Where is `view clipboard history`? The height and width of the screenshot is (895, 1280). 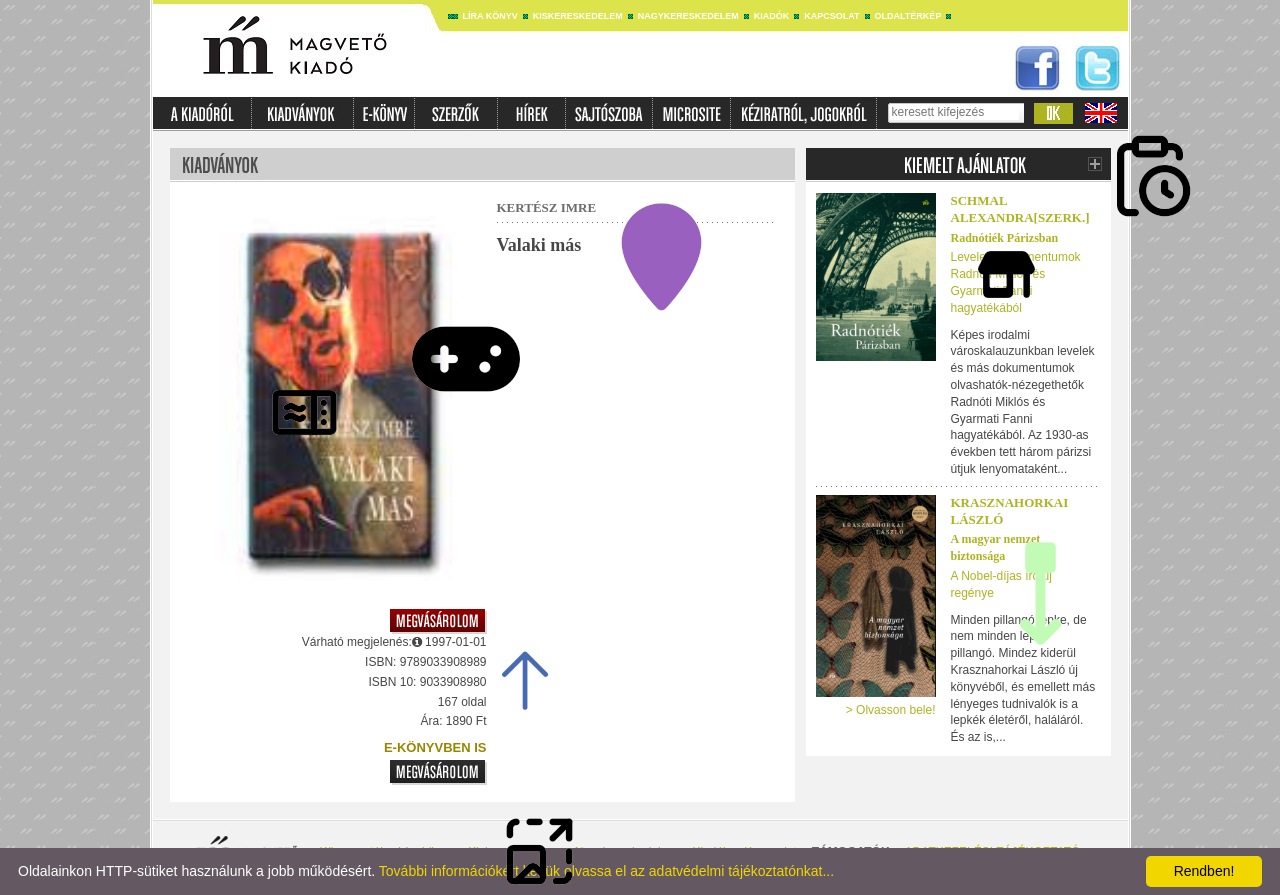 view clipboard history is located at coordinates (1150, 176).